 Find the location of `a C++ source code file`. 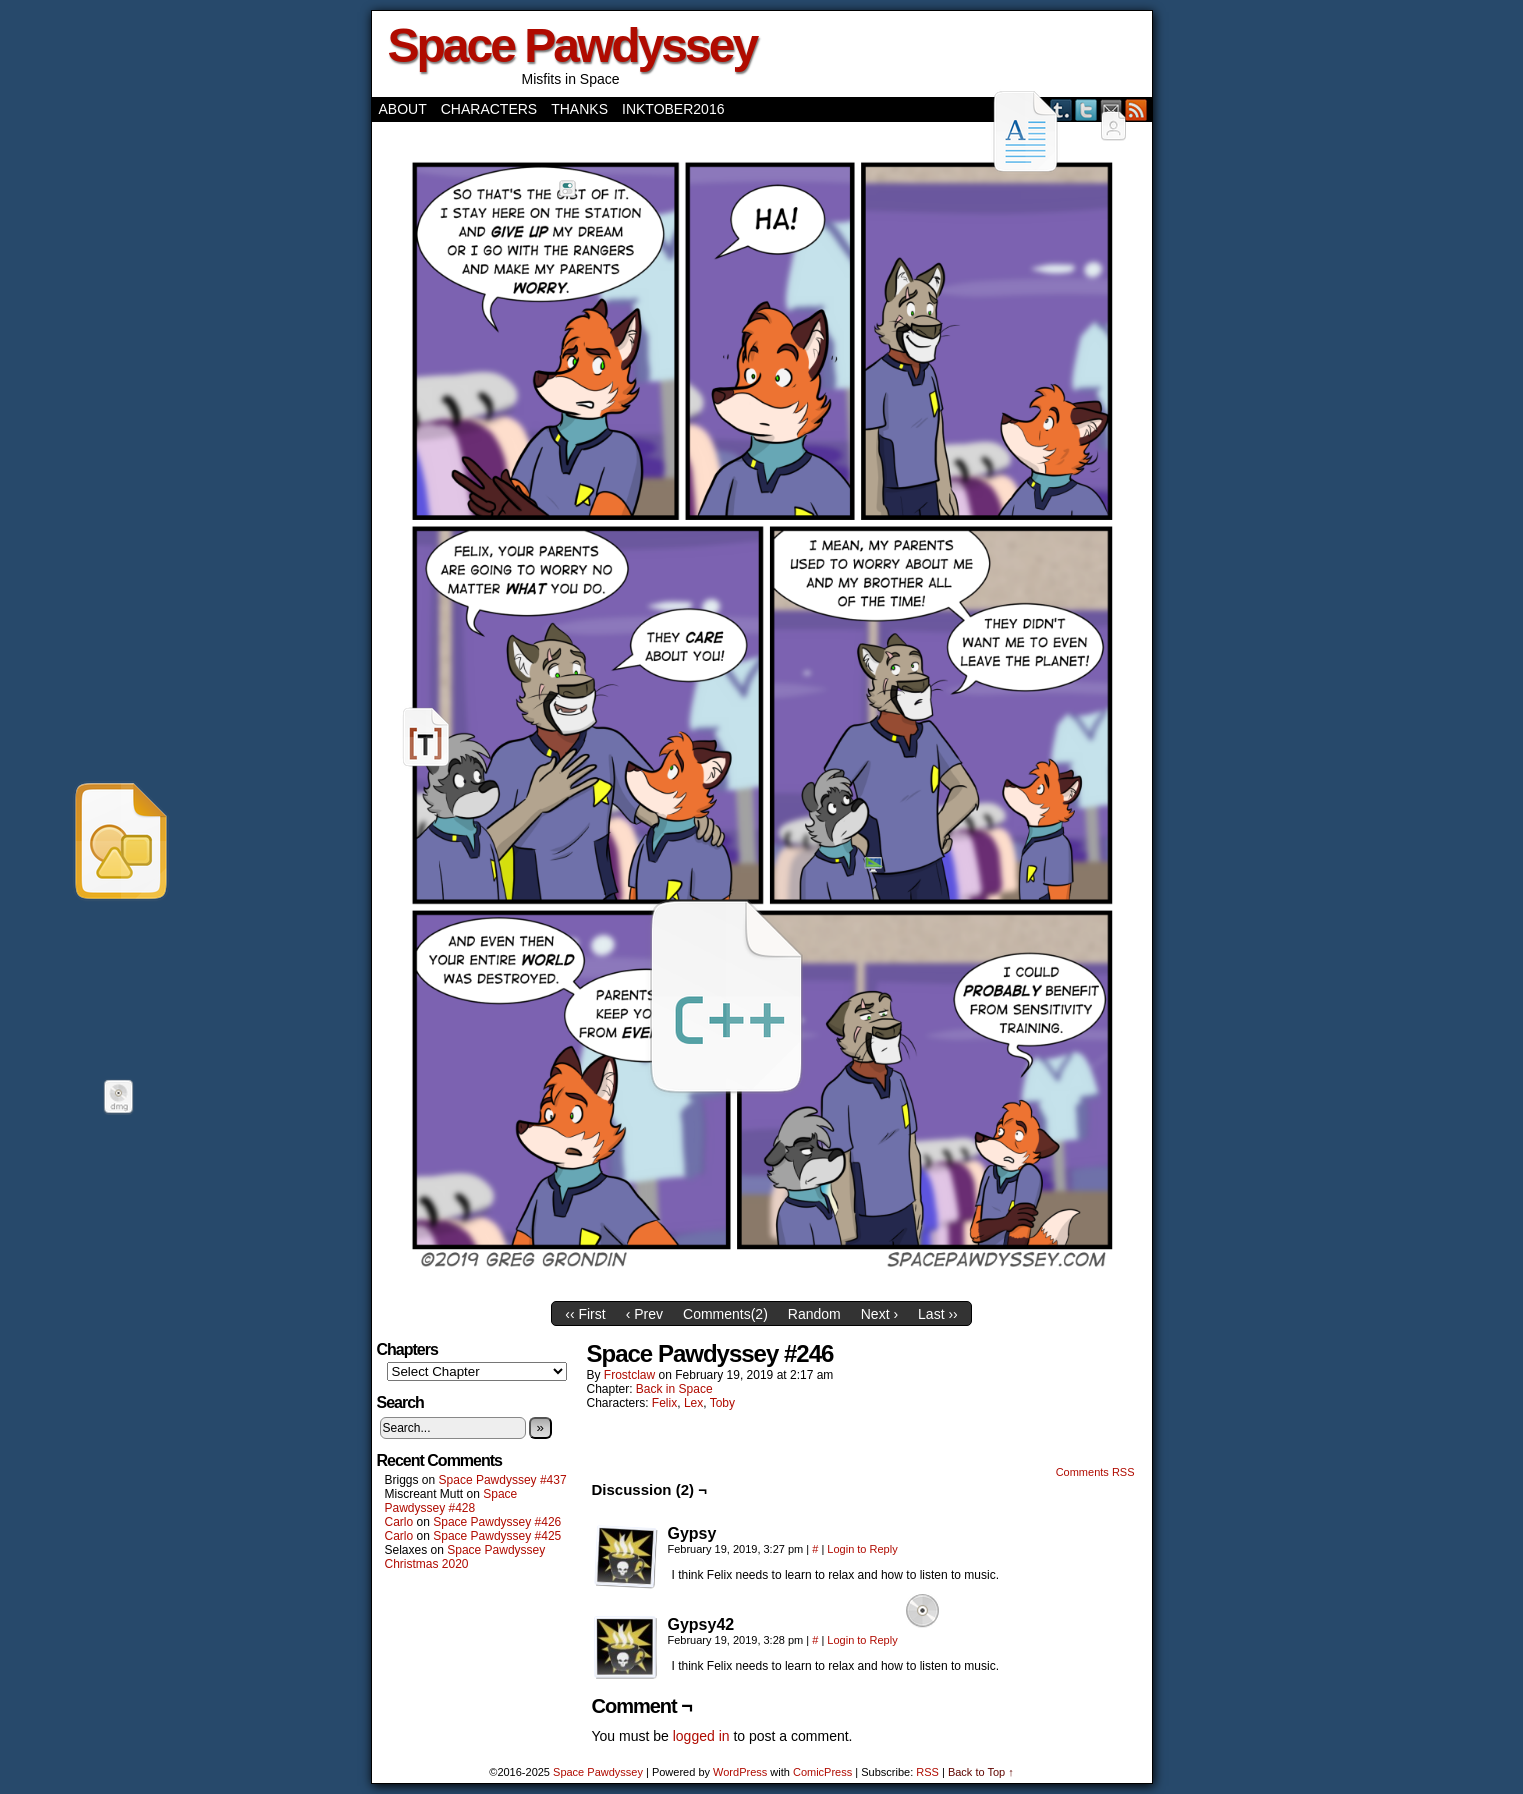

a C++ source code file is located at coordinates (726, 996).